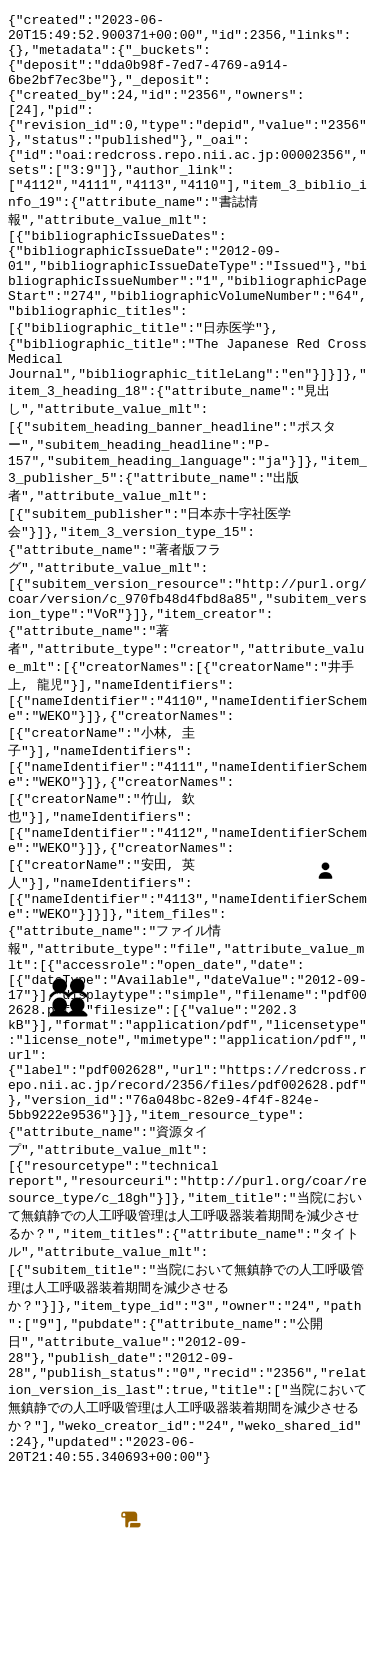 This screenshot has width=375, height=1667. I want to click on view terms and conditions or legal document, so click(131, 1519).